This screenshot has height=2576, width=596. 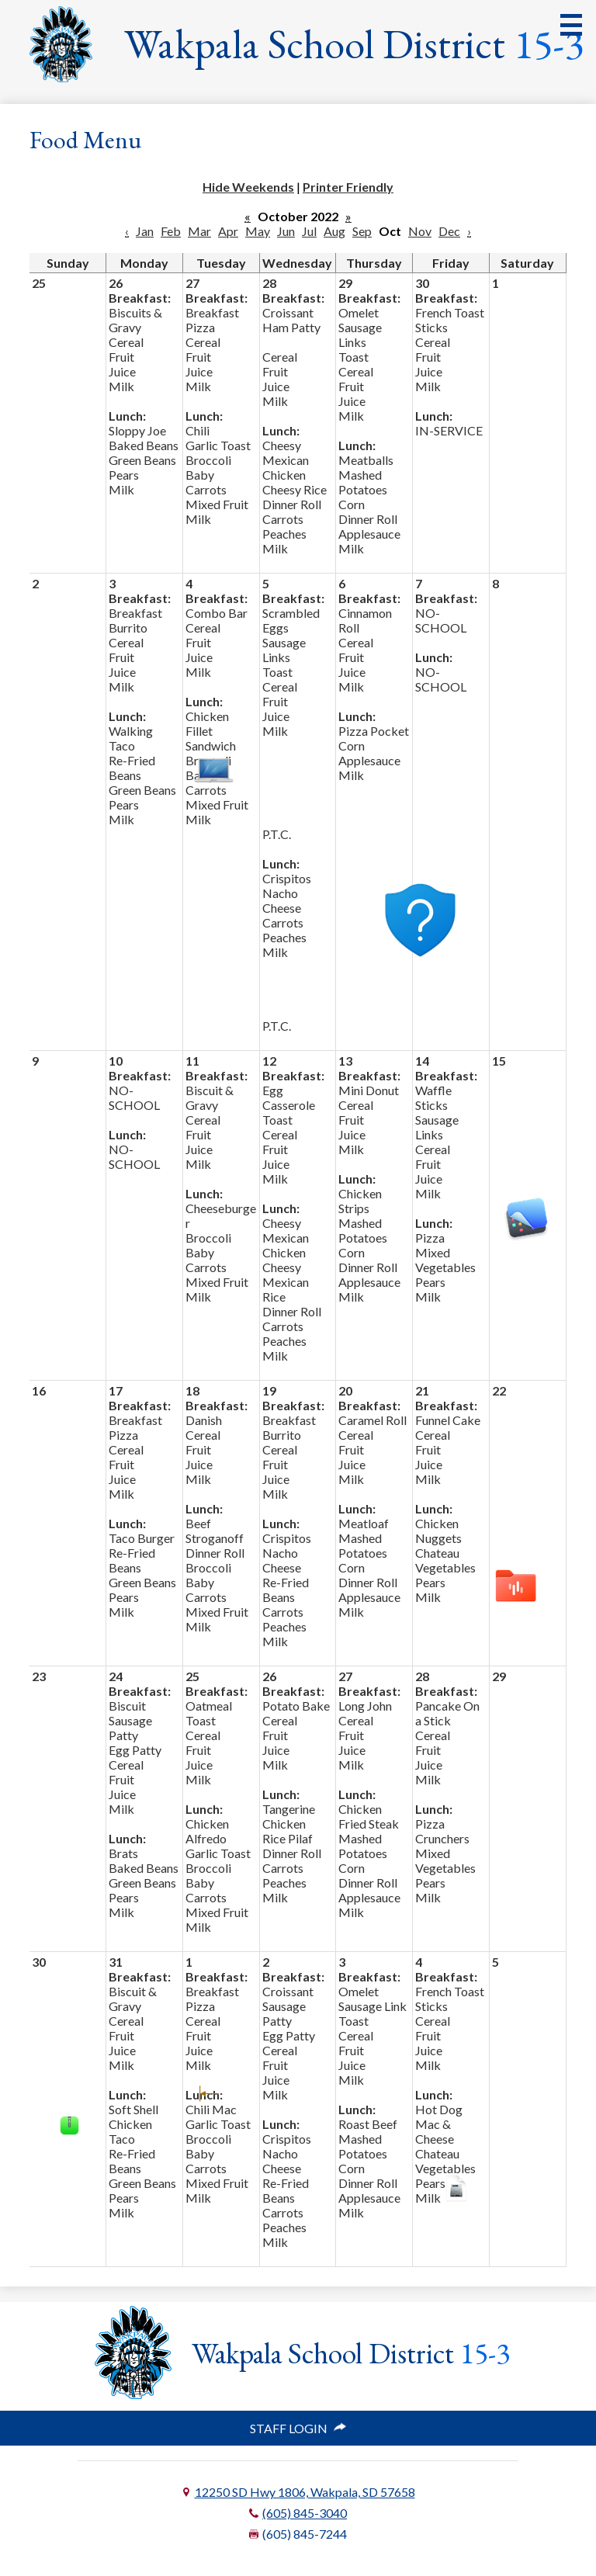 What do you see at coordinates (456, 2189) in the screenshot?
I see `mount a disk image file` at bounding box center [456, 2189].